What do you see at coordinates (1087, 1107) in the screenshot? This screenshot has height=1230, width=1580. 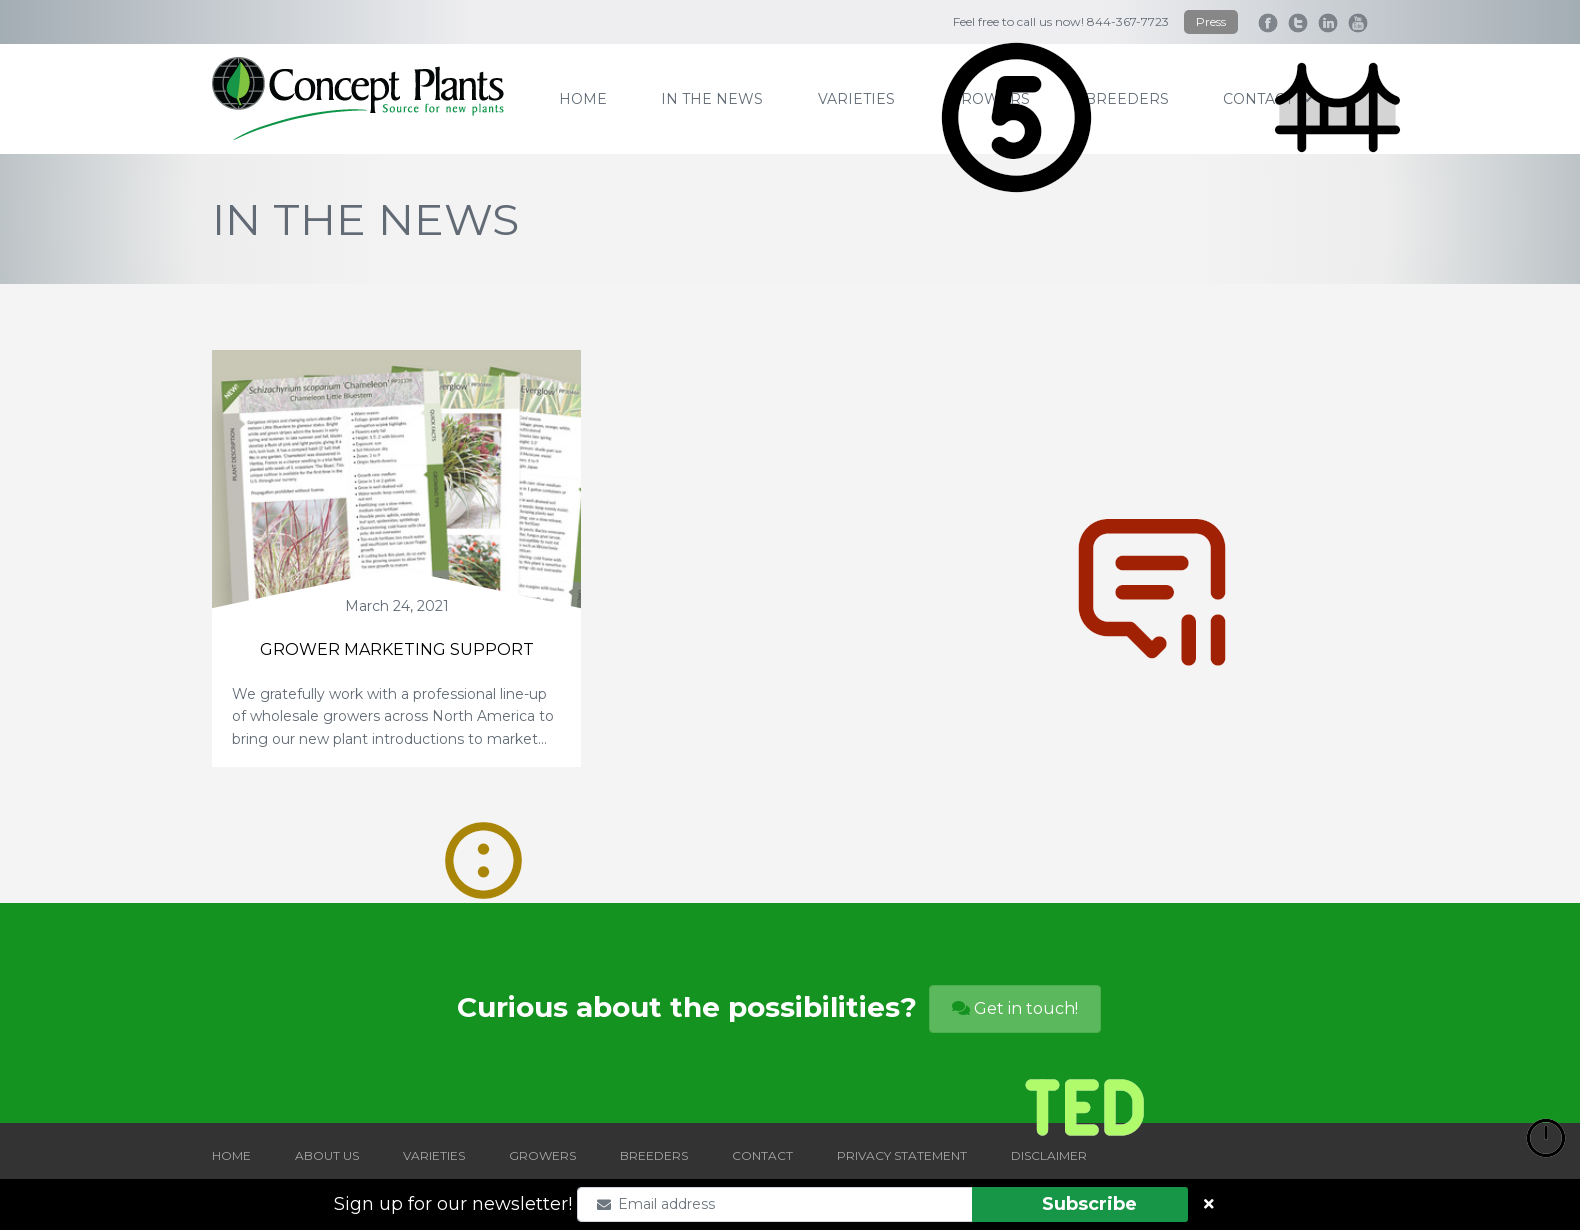 I see `open the TED app or website` at bounding box center [1087, 1107].